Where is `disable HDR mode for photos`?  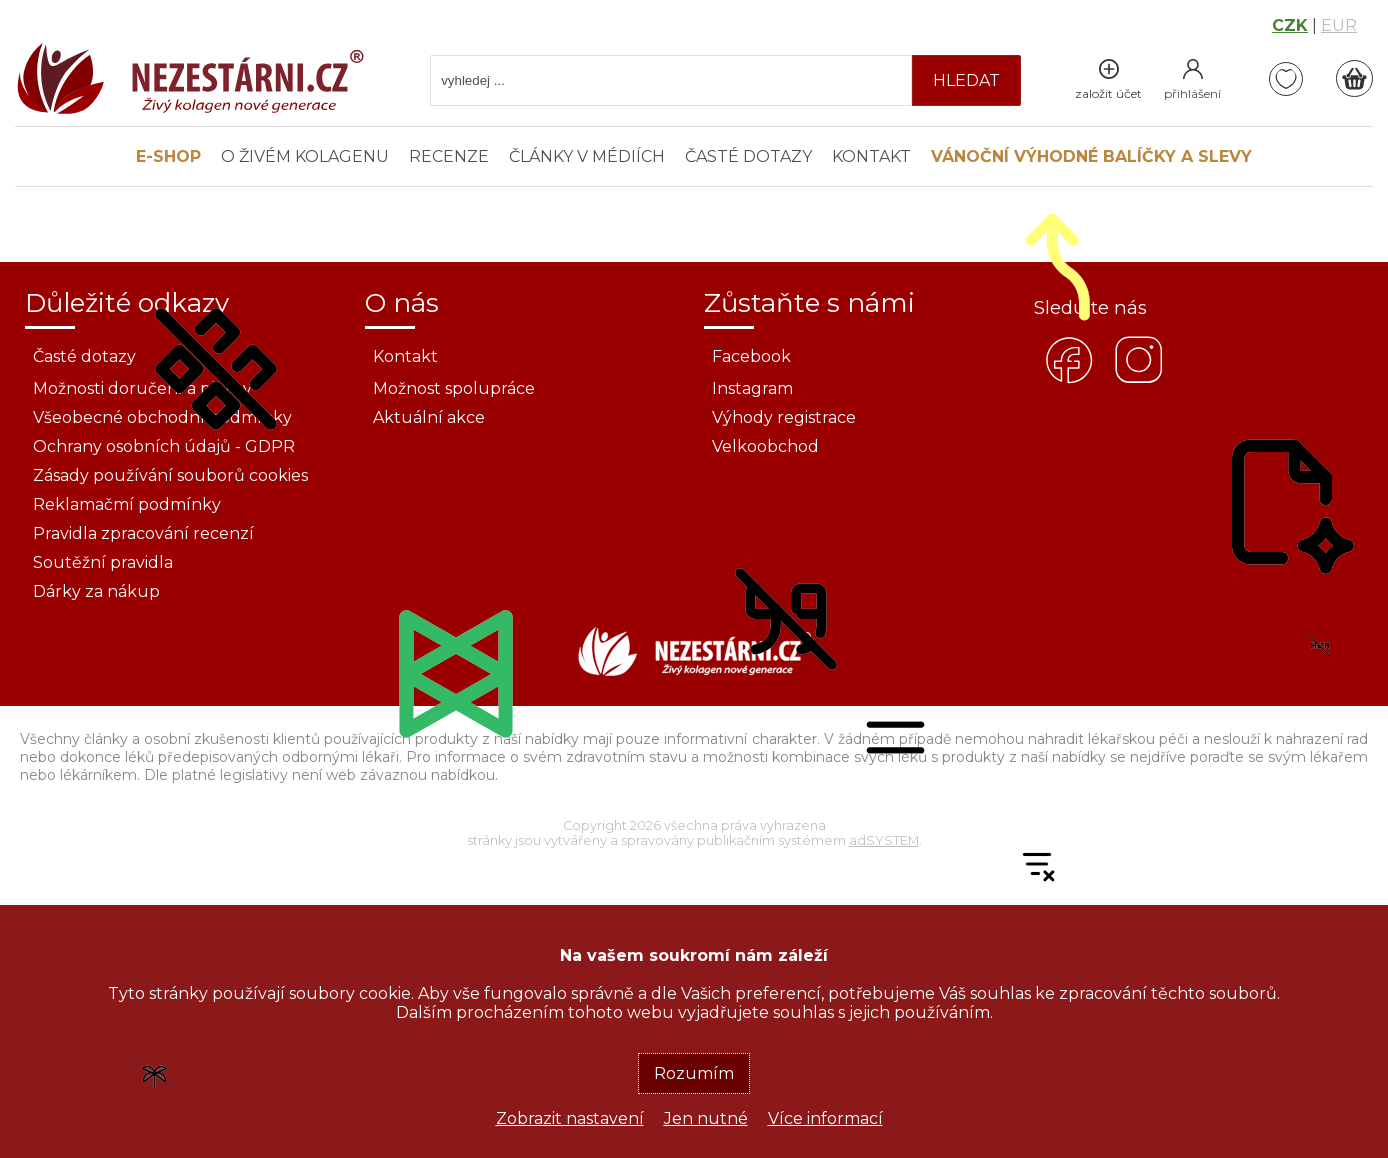
disable HDR mode for photos is located at coordinates (1320, 645).